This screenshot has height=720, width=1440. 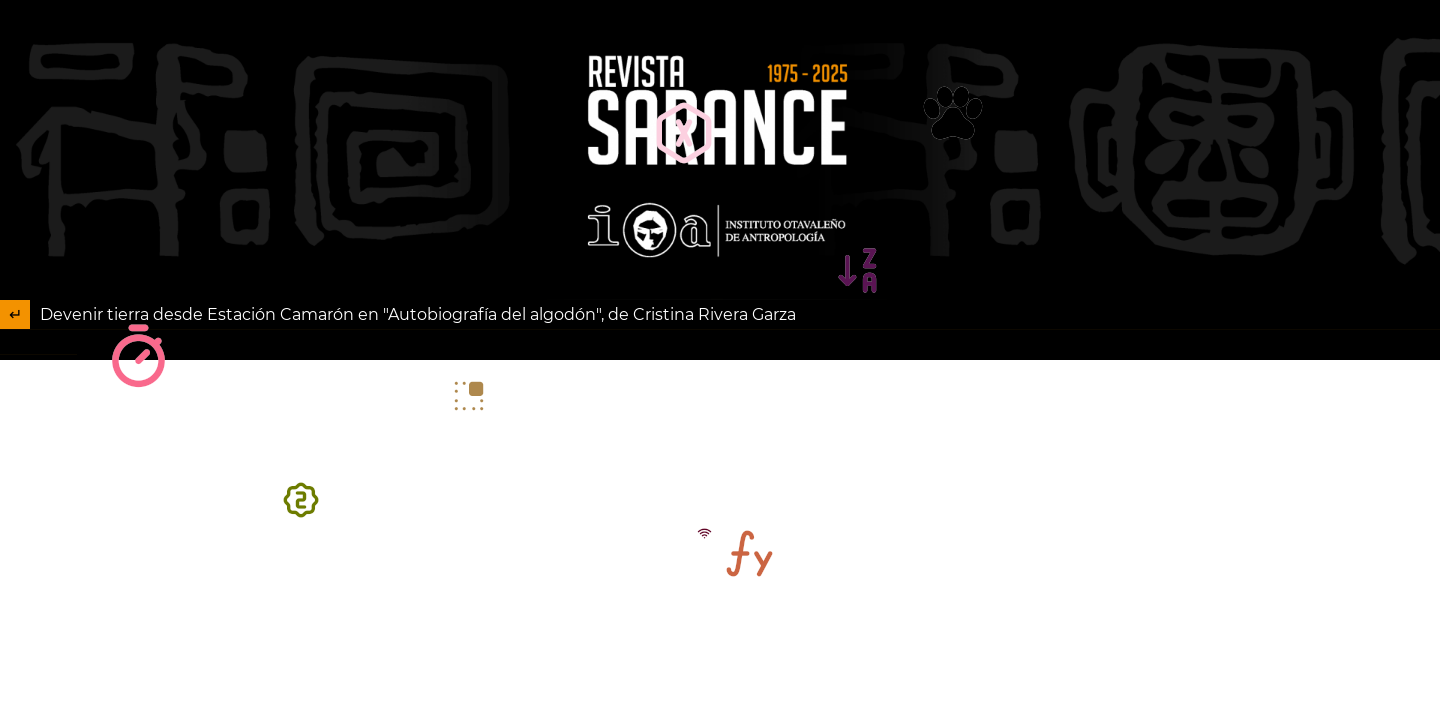 I want to click on align element to top-right corner, so click(x=469, y=396).